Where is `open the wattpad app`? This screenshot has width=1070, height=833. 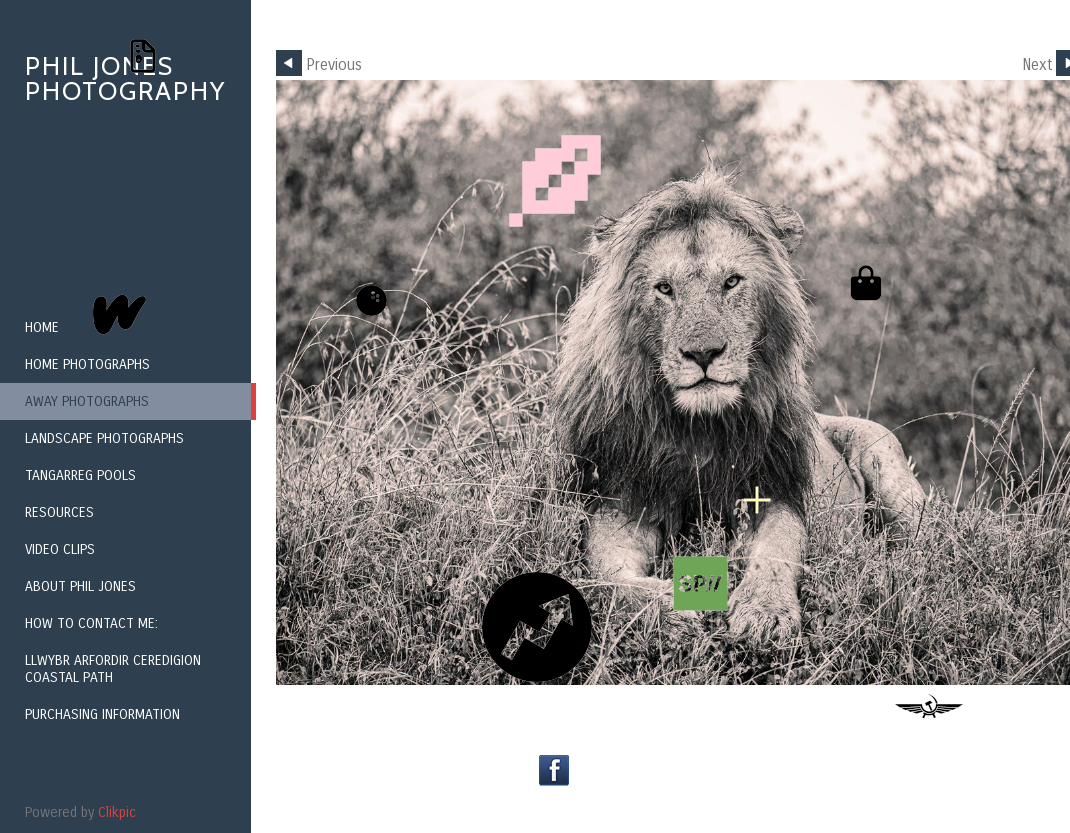
open the wattpad app is located at coordinates (119, 314).